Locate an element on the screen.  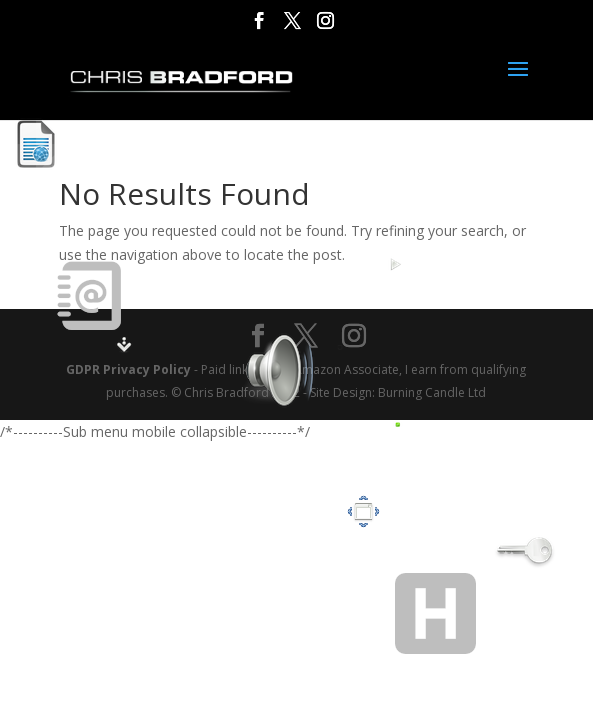
scroll down or view more content is located at coordinates (124, 345).